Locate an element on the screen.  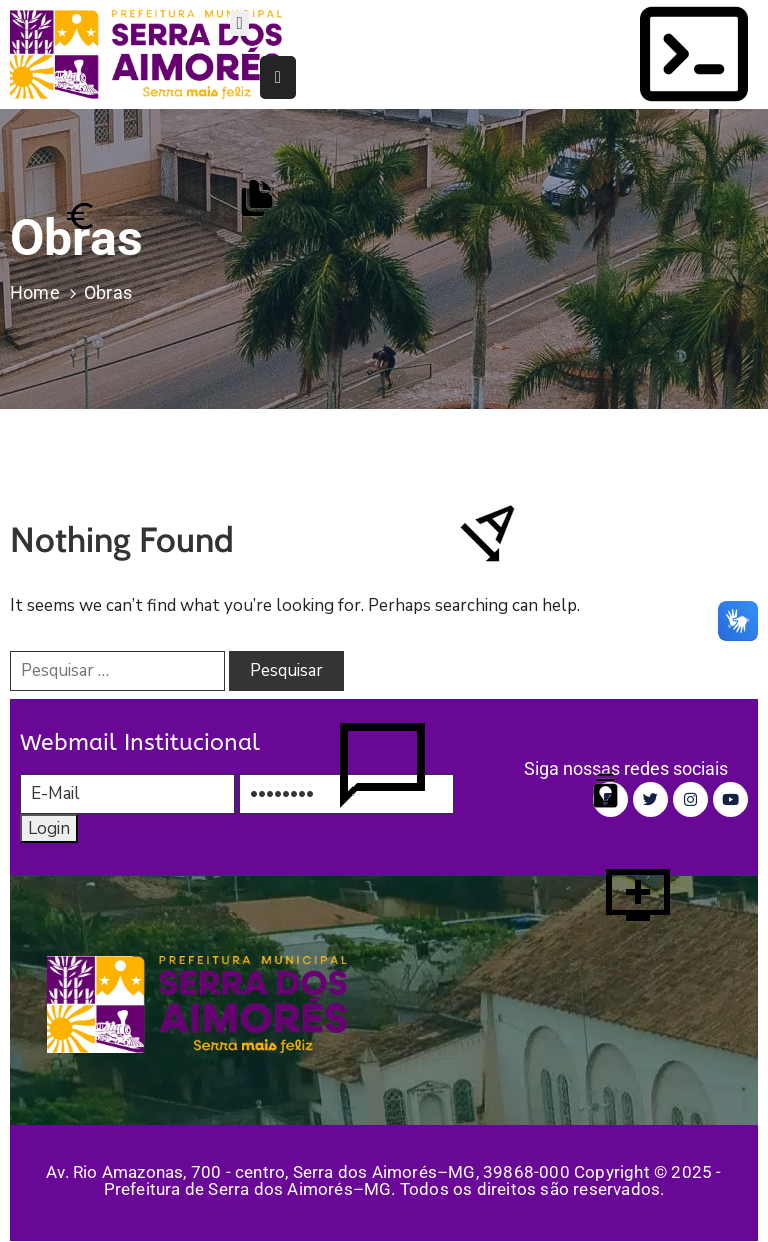
open chat or messaging is located at coordinates (382, 765).